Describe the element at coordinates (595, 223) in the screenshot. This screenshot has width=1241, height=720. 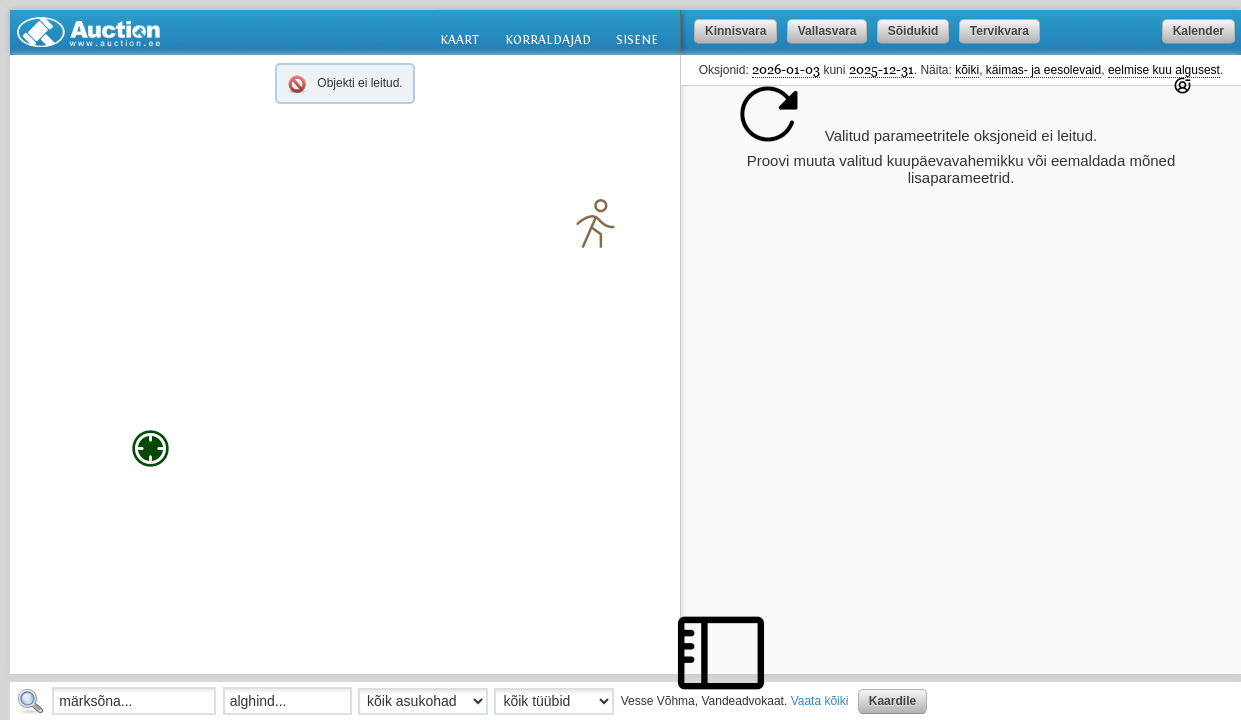
I see `pedestrian or walking directions mode` at that location.